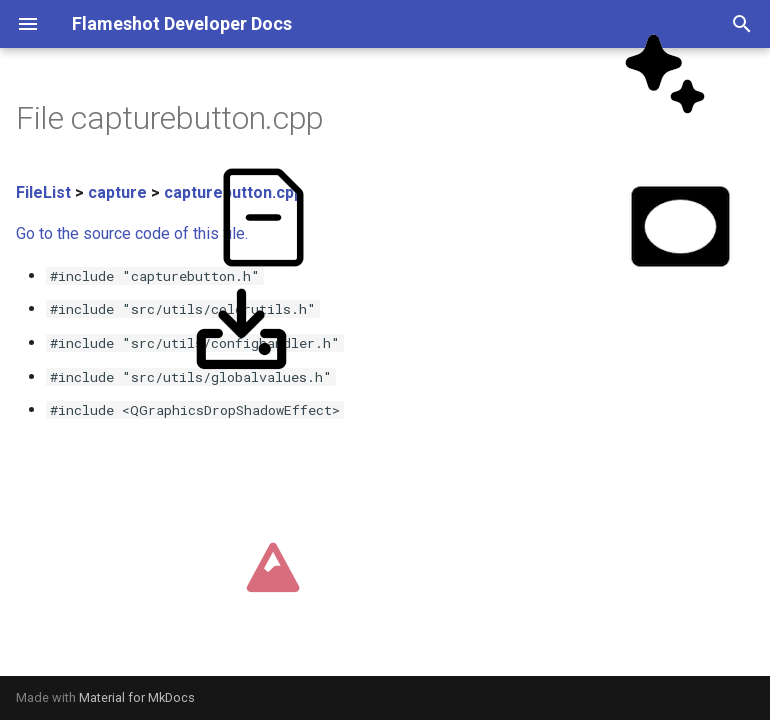  Describe the element at coordinates (665, 74) in the screenshot. I see `indicates AI-generated or enhanced content` at that location.